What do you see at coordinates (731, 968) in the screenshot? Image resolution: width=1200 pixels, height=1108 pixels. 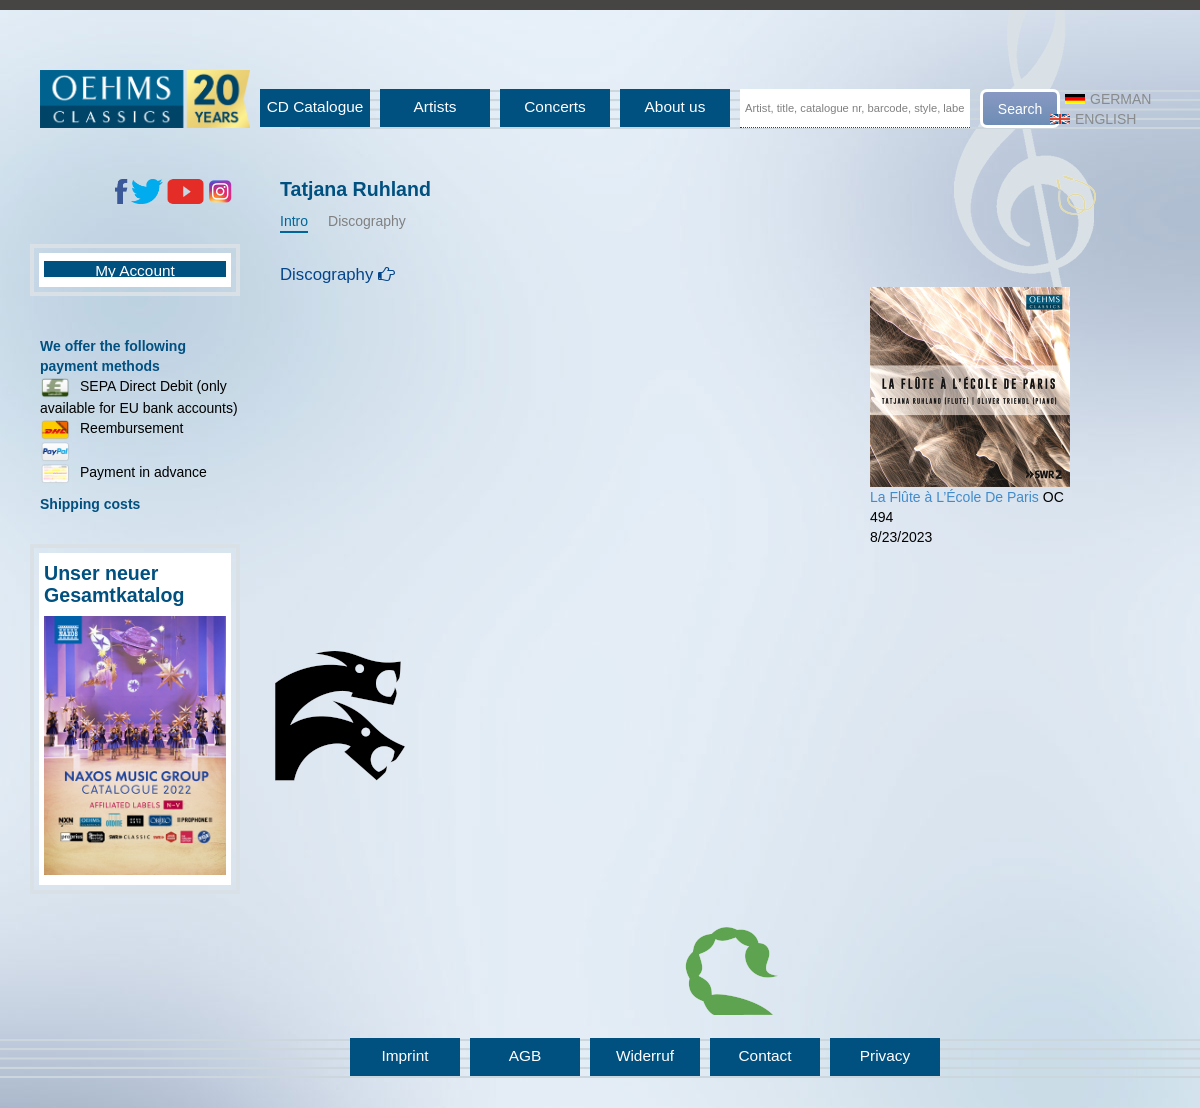 I see `scorpion creature or enemy type in a game` at bounding box center [731, 968].